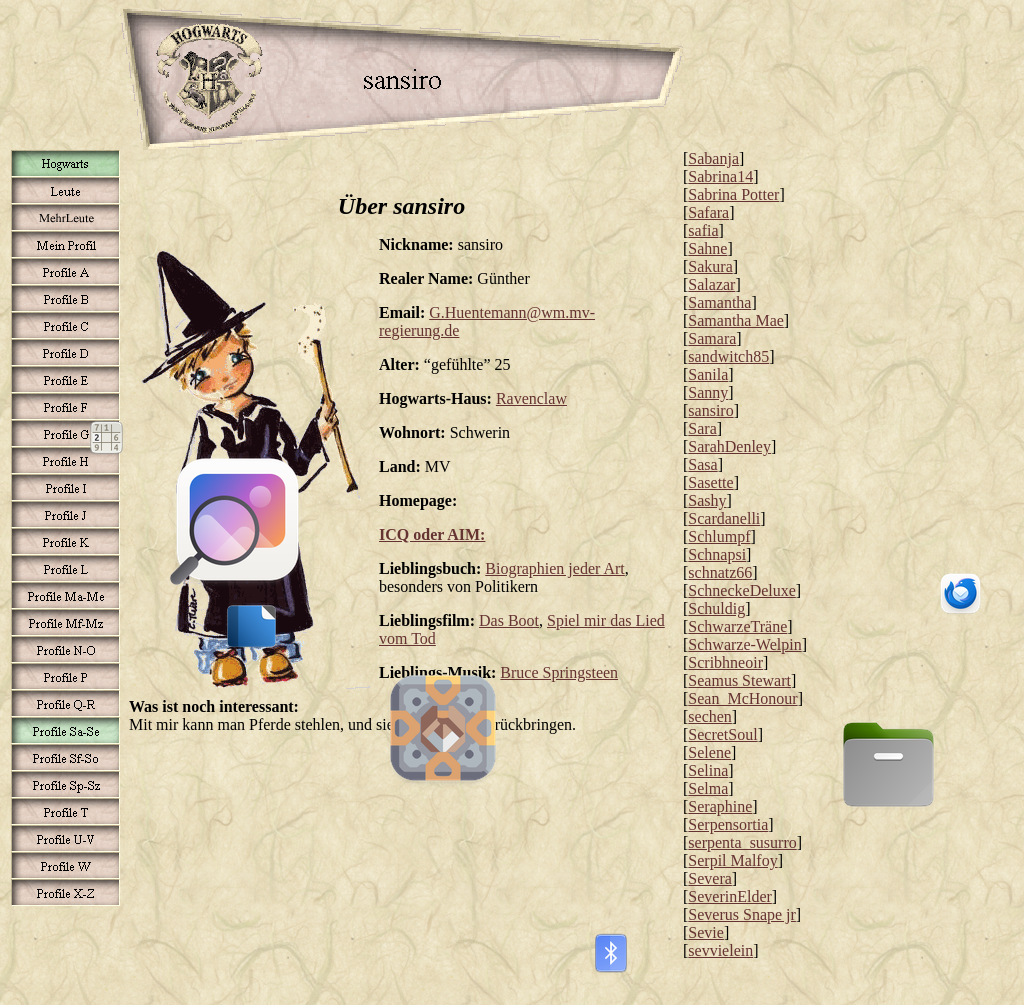 This screenshot has height=1005, width=1024. What do you see at coordinates (443, 728) in the screenshot?
I see `launch mindustry game` at bounding box center [443, 728].